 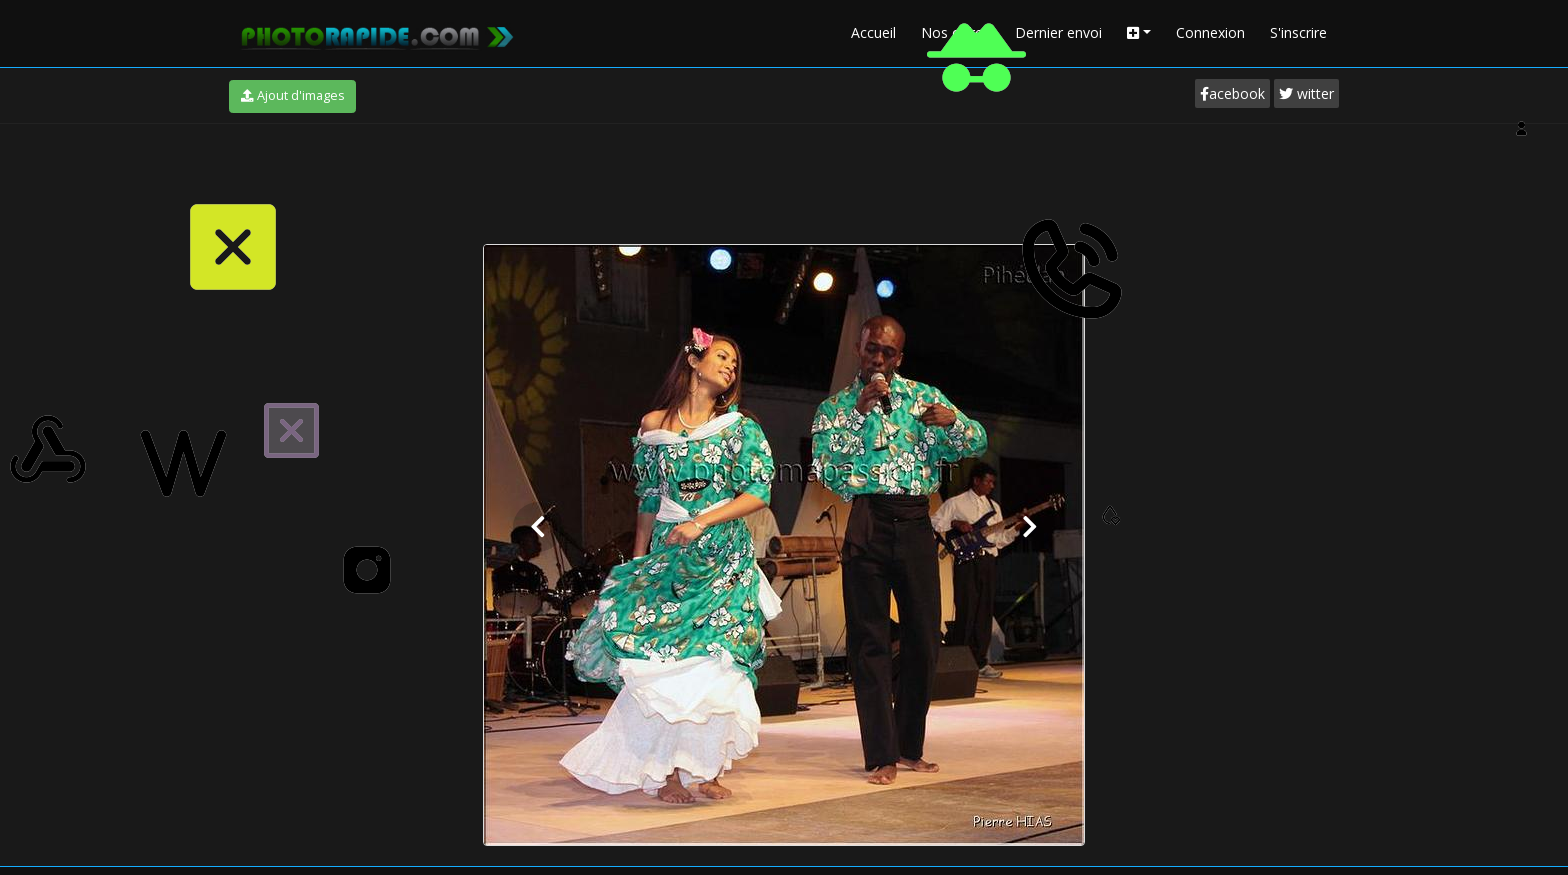 I want to click on close or dismiss a modal window, so click(x=233, y=247).